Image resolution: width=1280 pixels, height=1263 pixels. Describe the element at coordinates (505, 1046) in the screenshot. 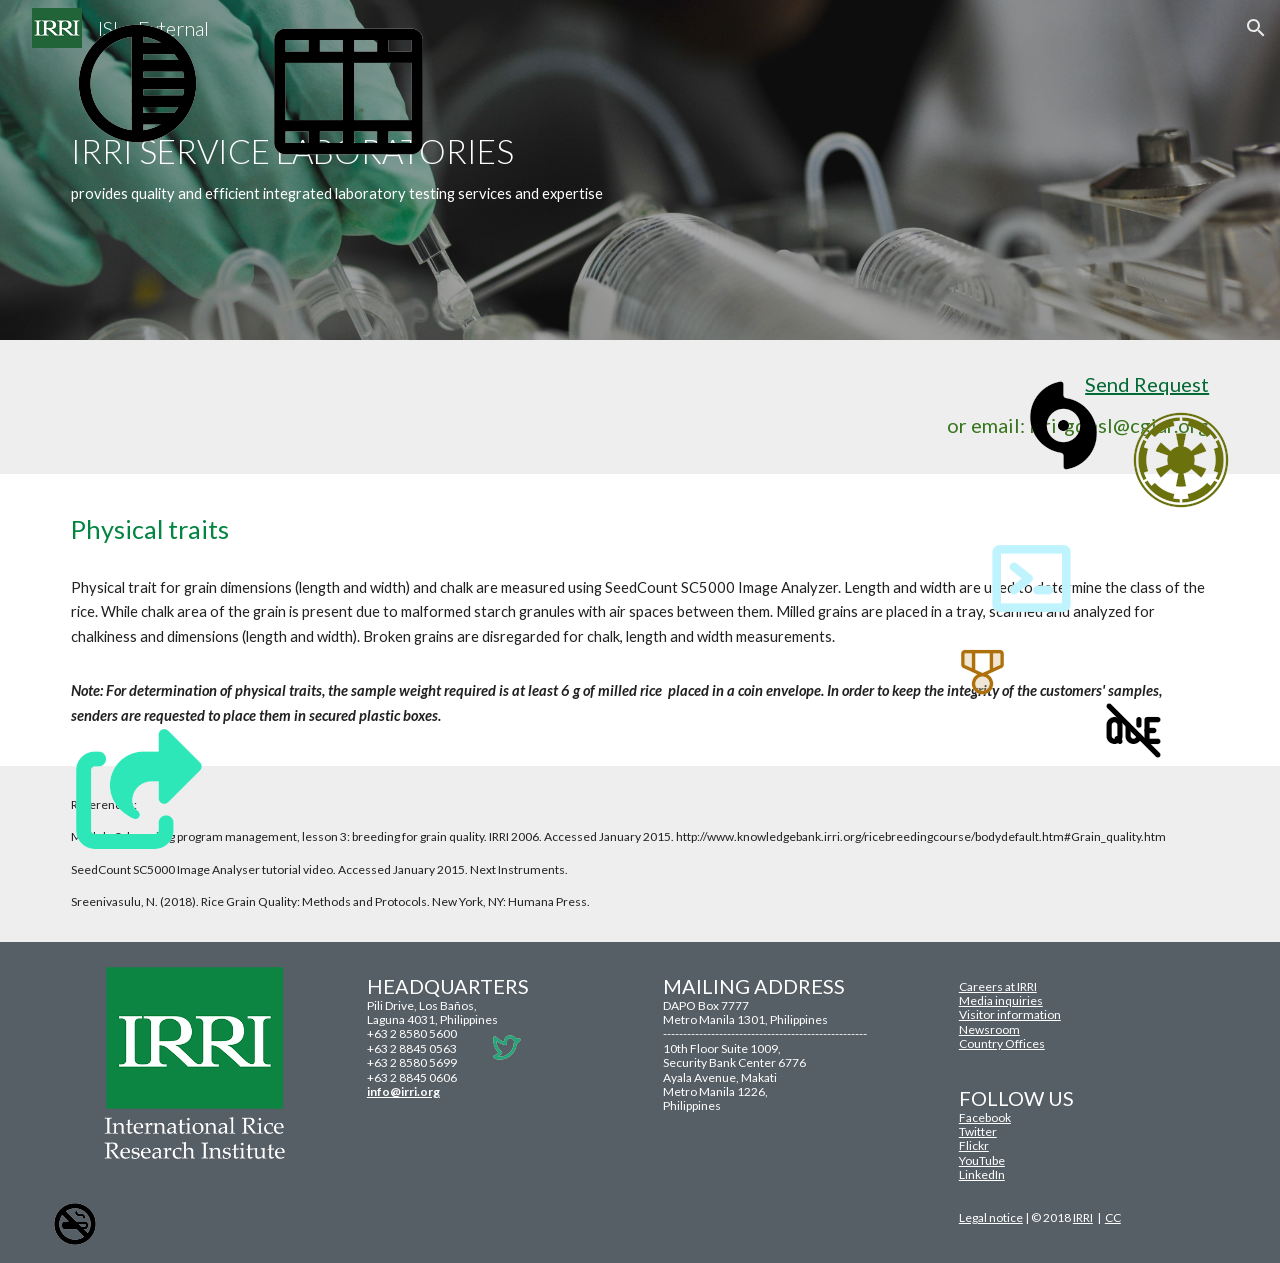

I see `share to twitter` at that location.